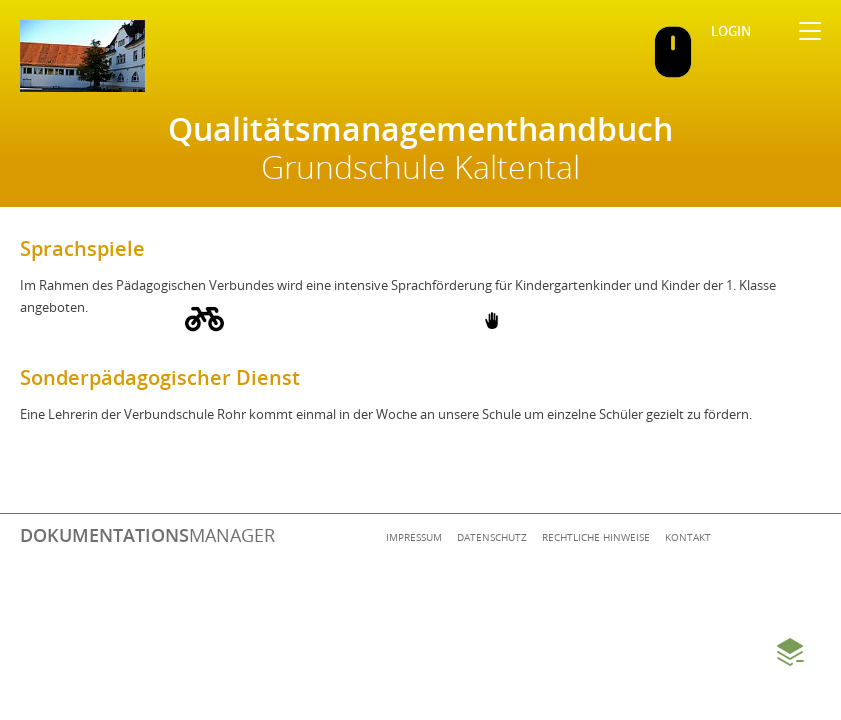 Image resolution: width=841 pixels, height=720 pixels. I want to click on stop or halt an action, so click(491, 320).